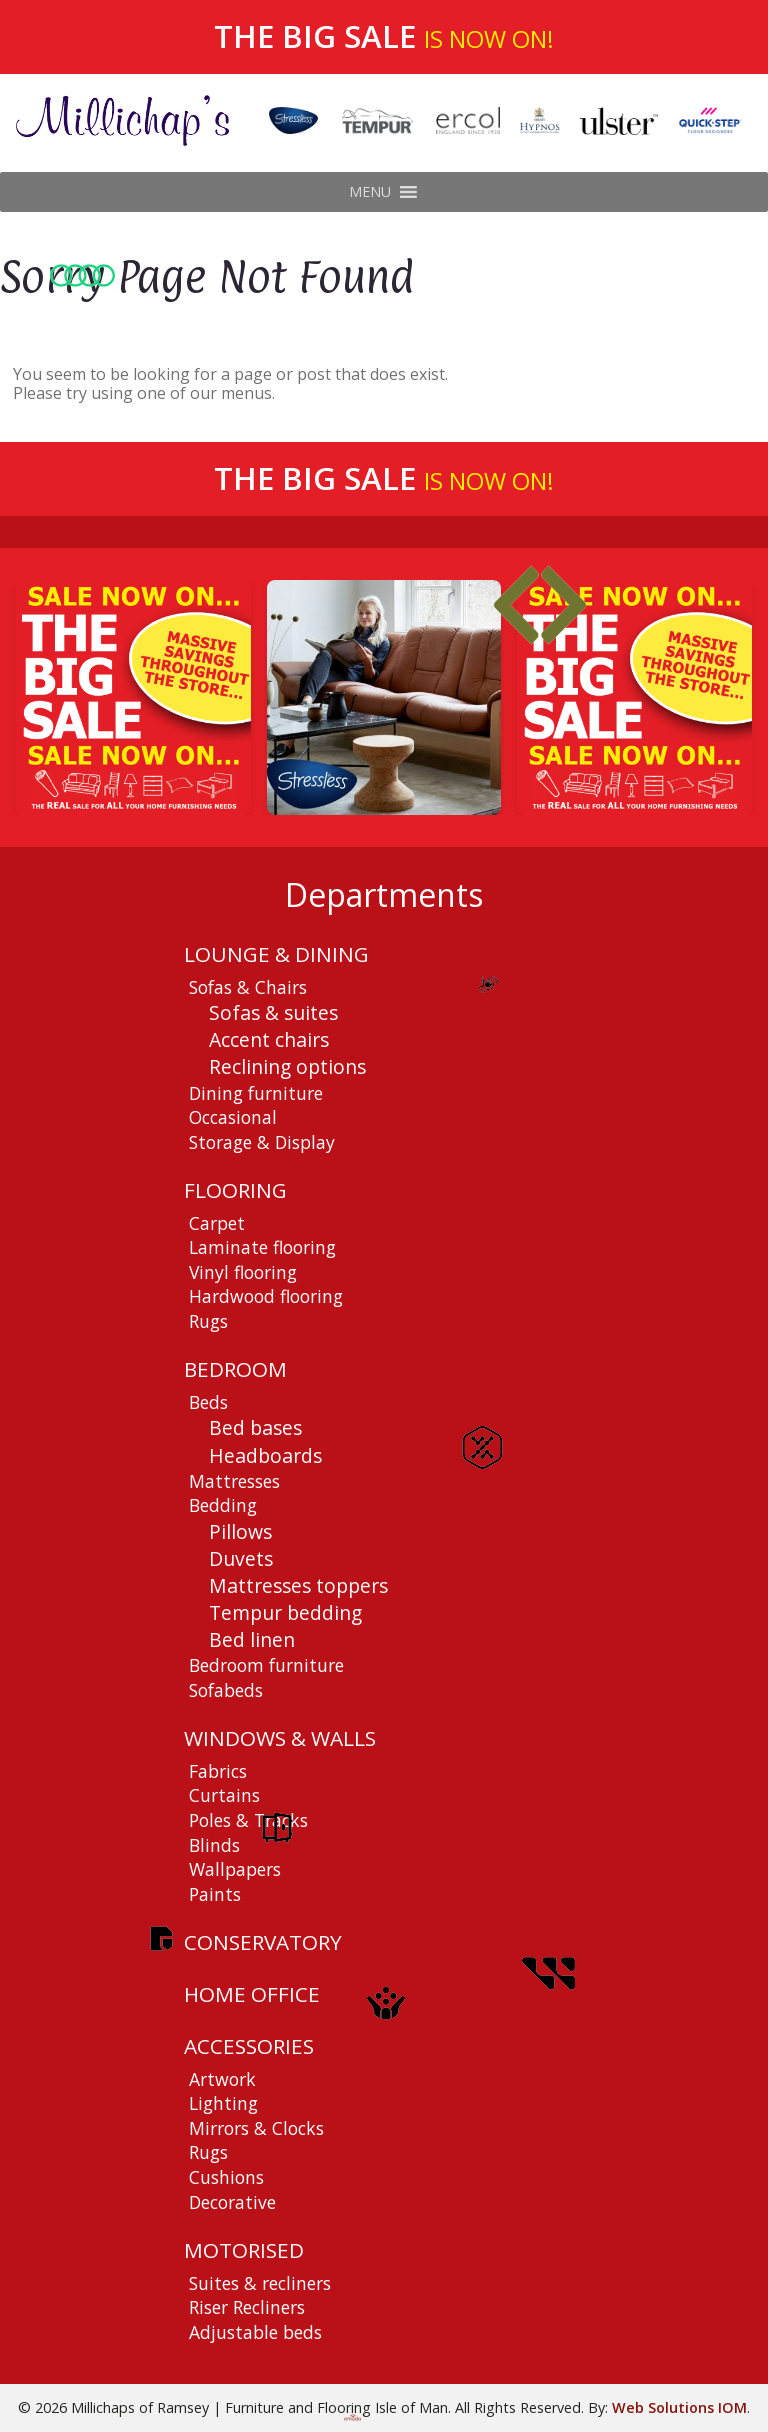  I want to click on omada cloud logo, so click(352, 2417).